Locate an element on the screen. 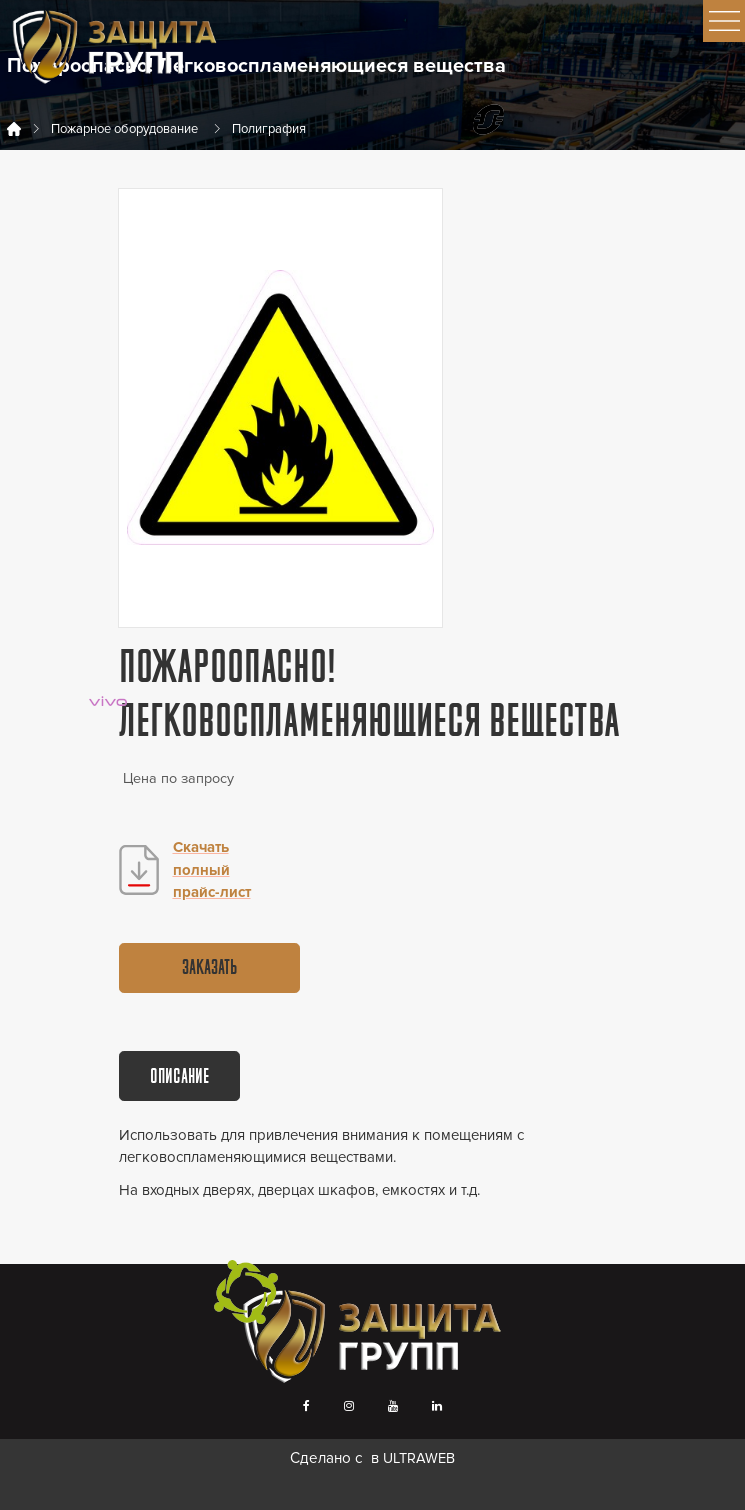  hornbill brand logo is located at coordinates (246, 1292).